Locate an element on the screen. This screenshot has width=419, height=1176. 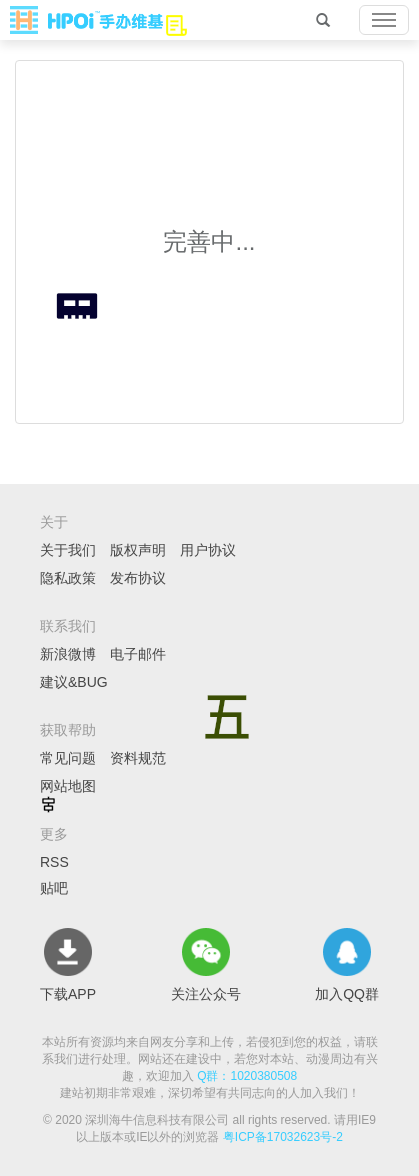
view RAM or memory usage is located at coordinates (77, 306).